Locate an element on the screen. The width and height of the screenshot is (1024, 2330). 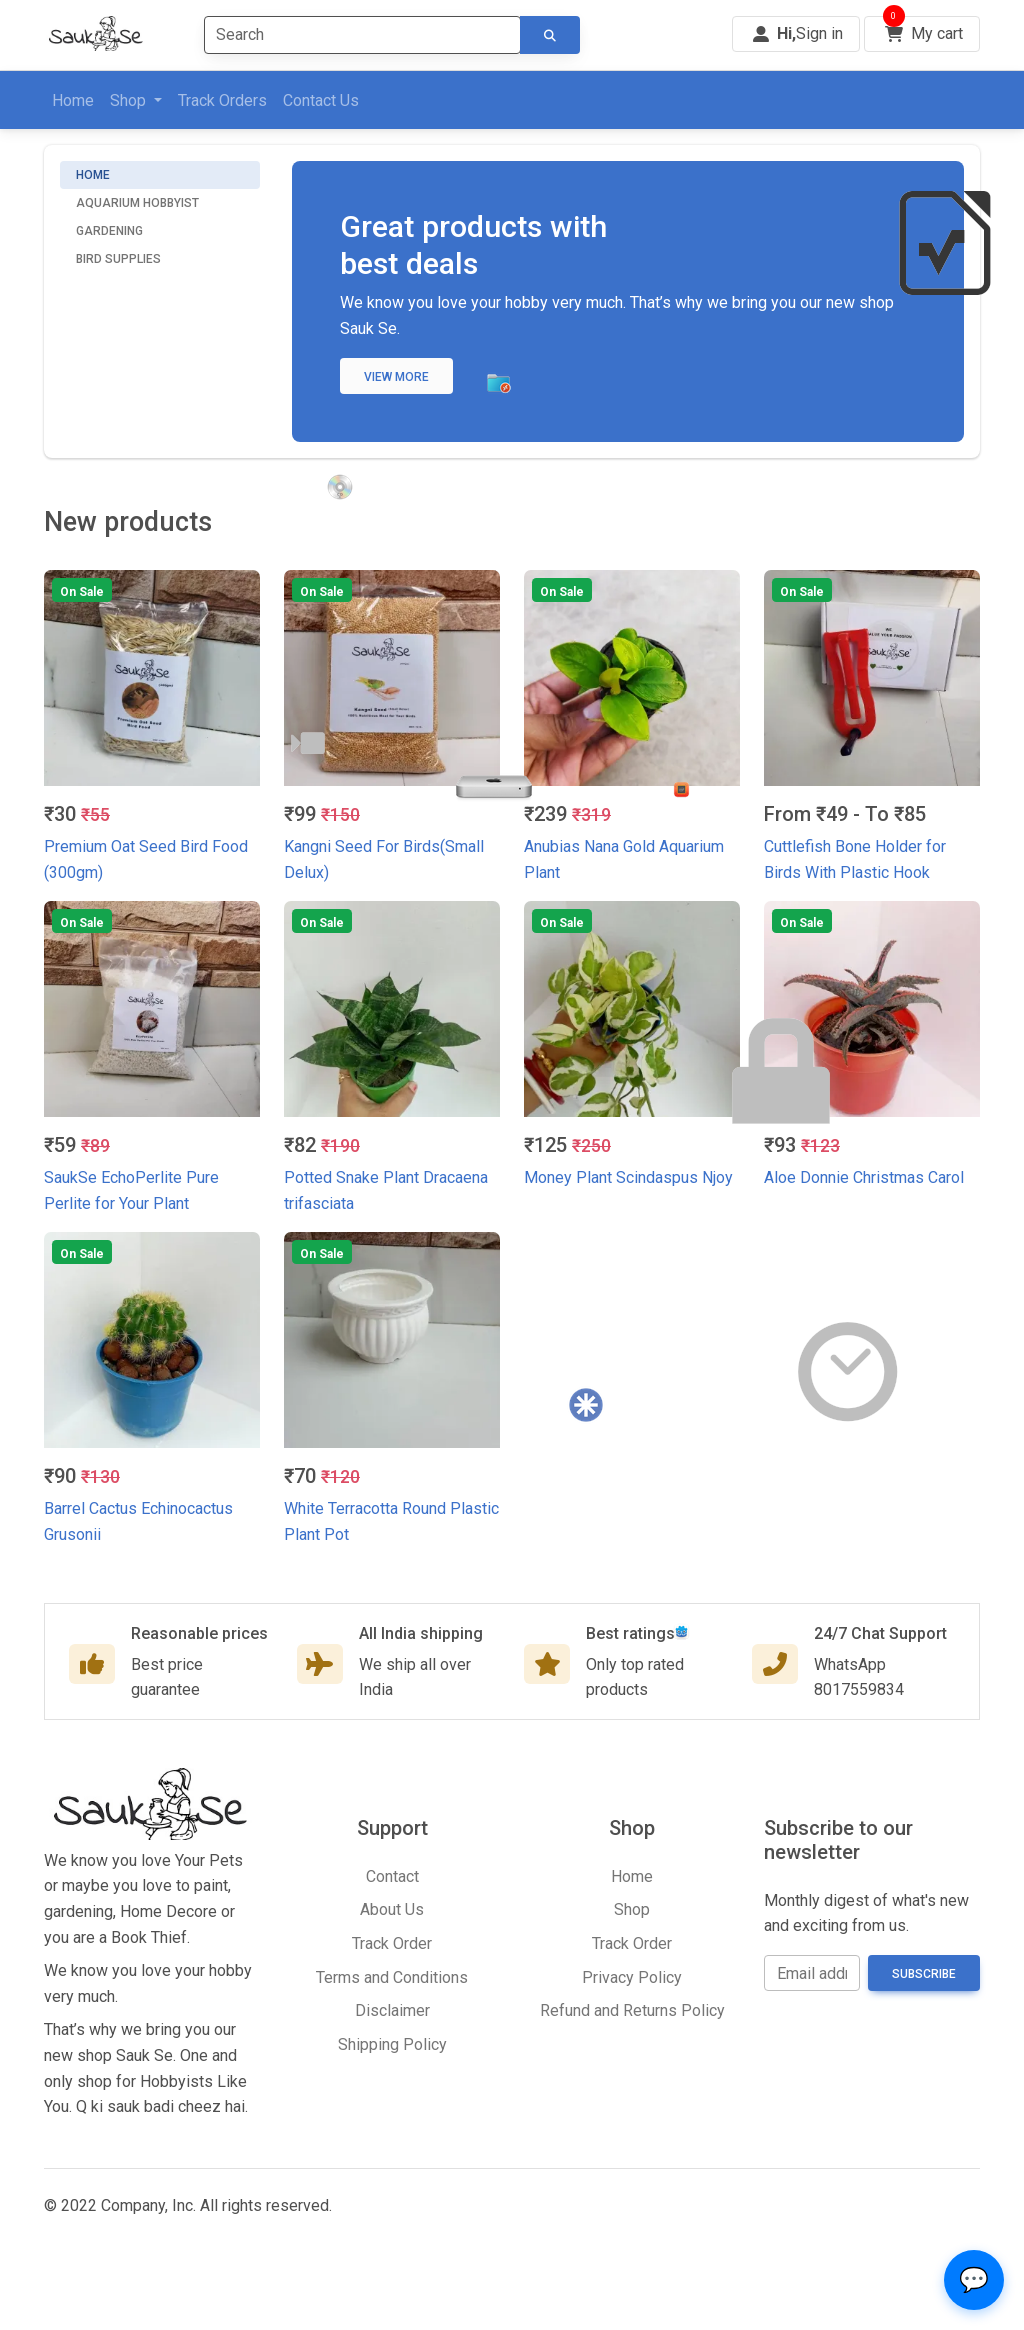
a CD-R disc available for burning or writing data is located at coordinates (340, 487).